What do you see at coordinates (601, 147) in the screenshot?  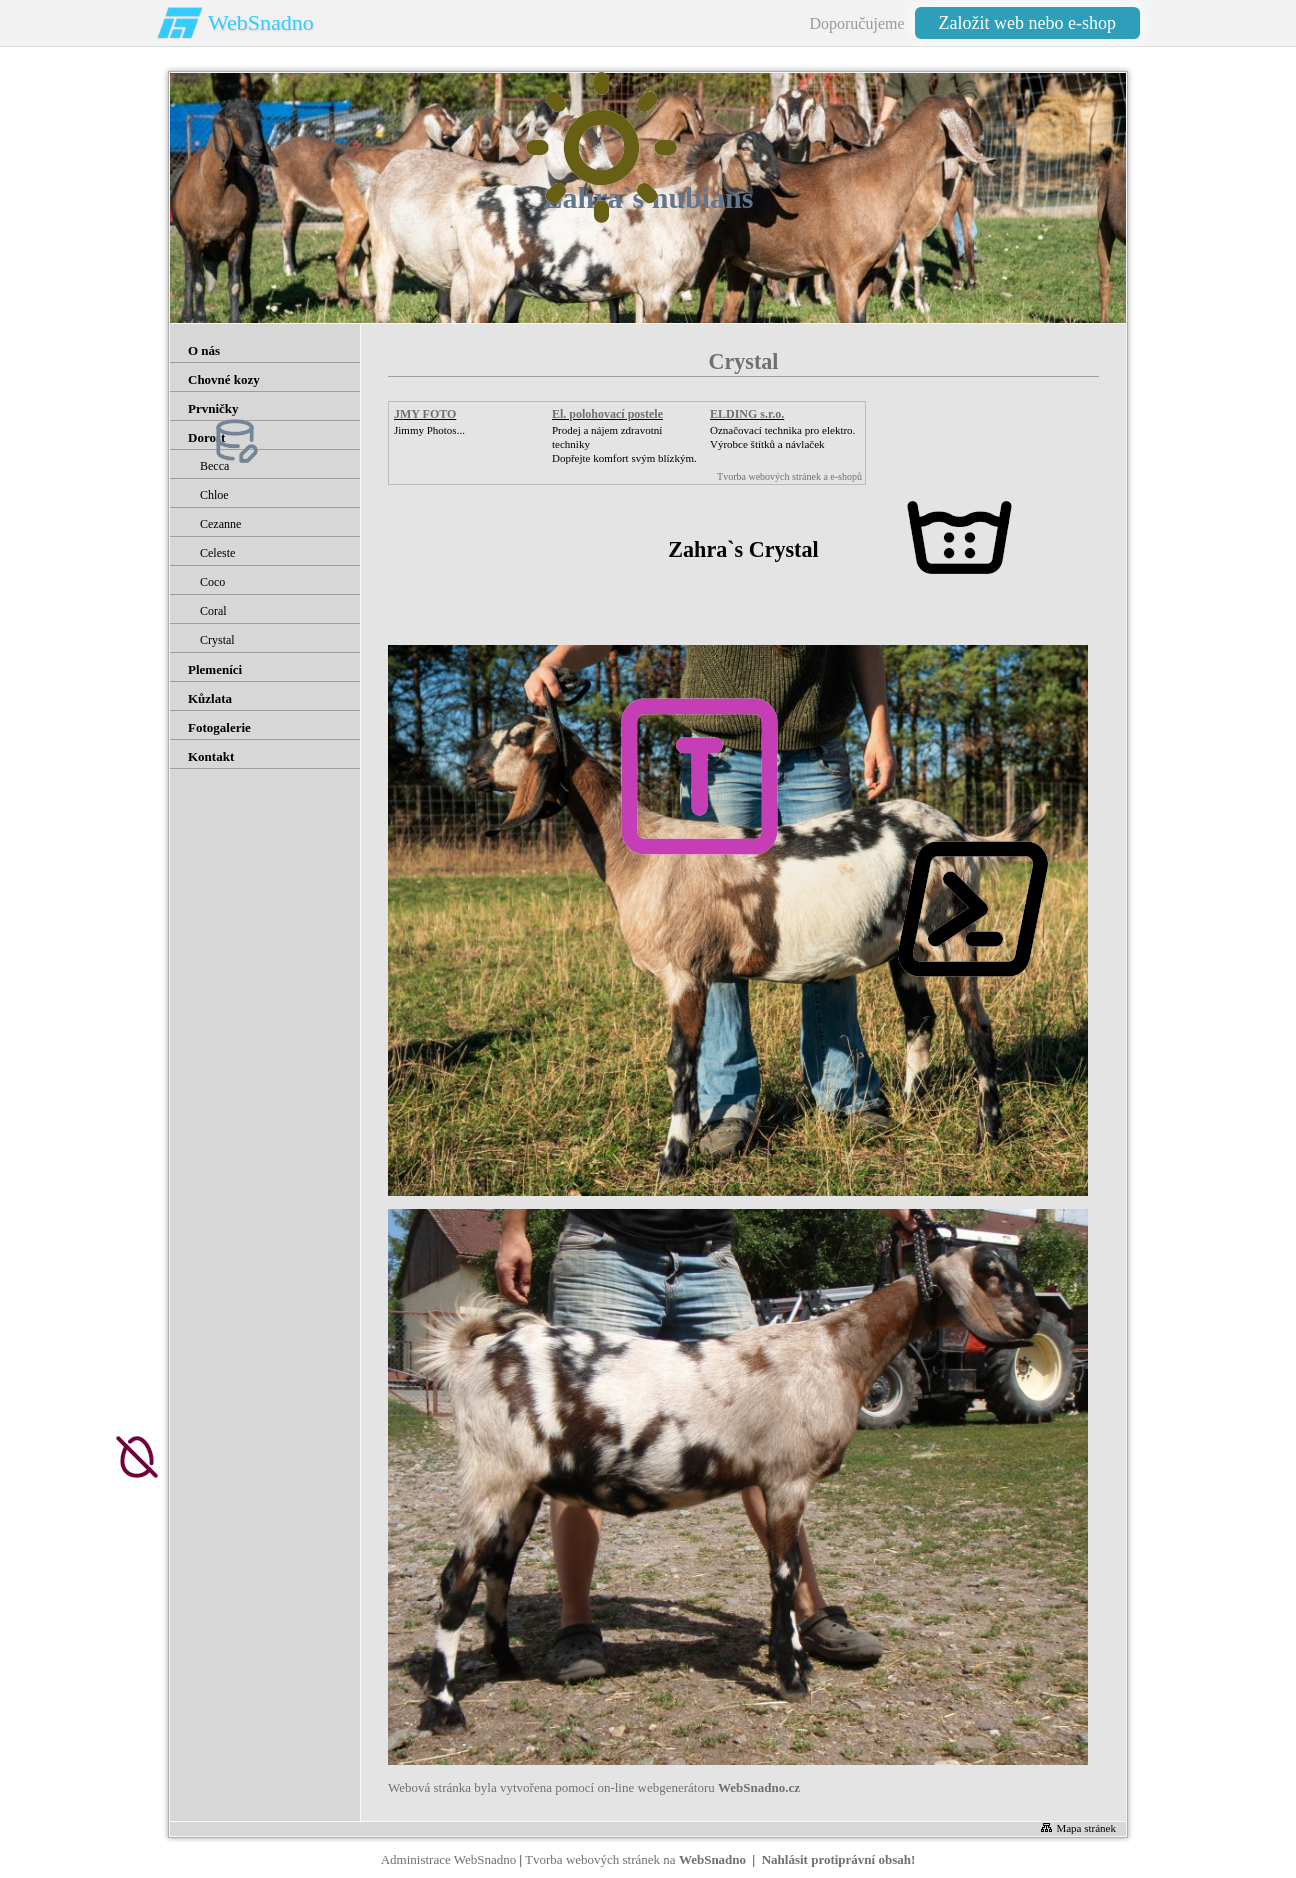 I see `switch to light mode` at bounding box center [601, 147].